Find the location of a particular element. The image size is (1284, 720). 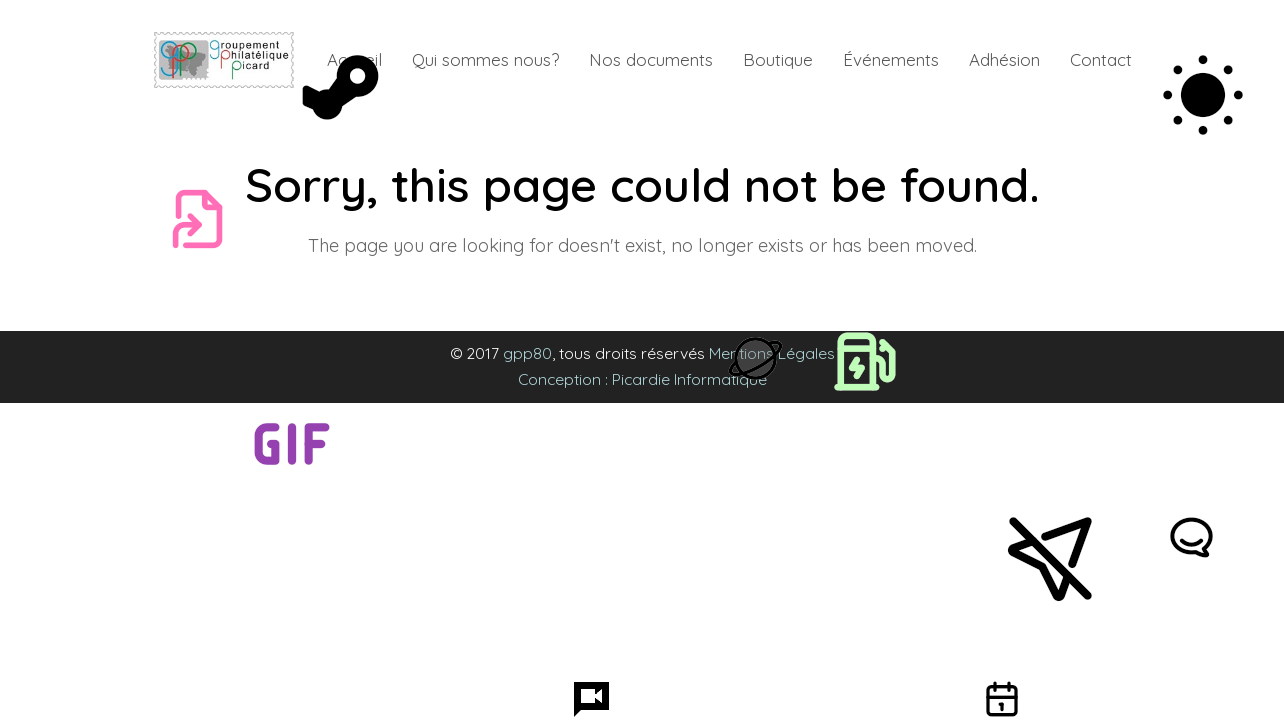

create a symbolic link to this file is located at coordinates (199, 219).